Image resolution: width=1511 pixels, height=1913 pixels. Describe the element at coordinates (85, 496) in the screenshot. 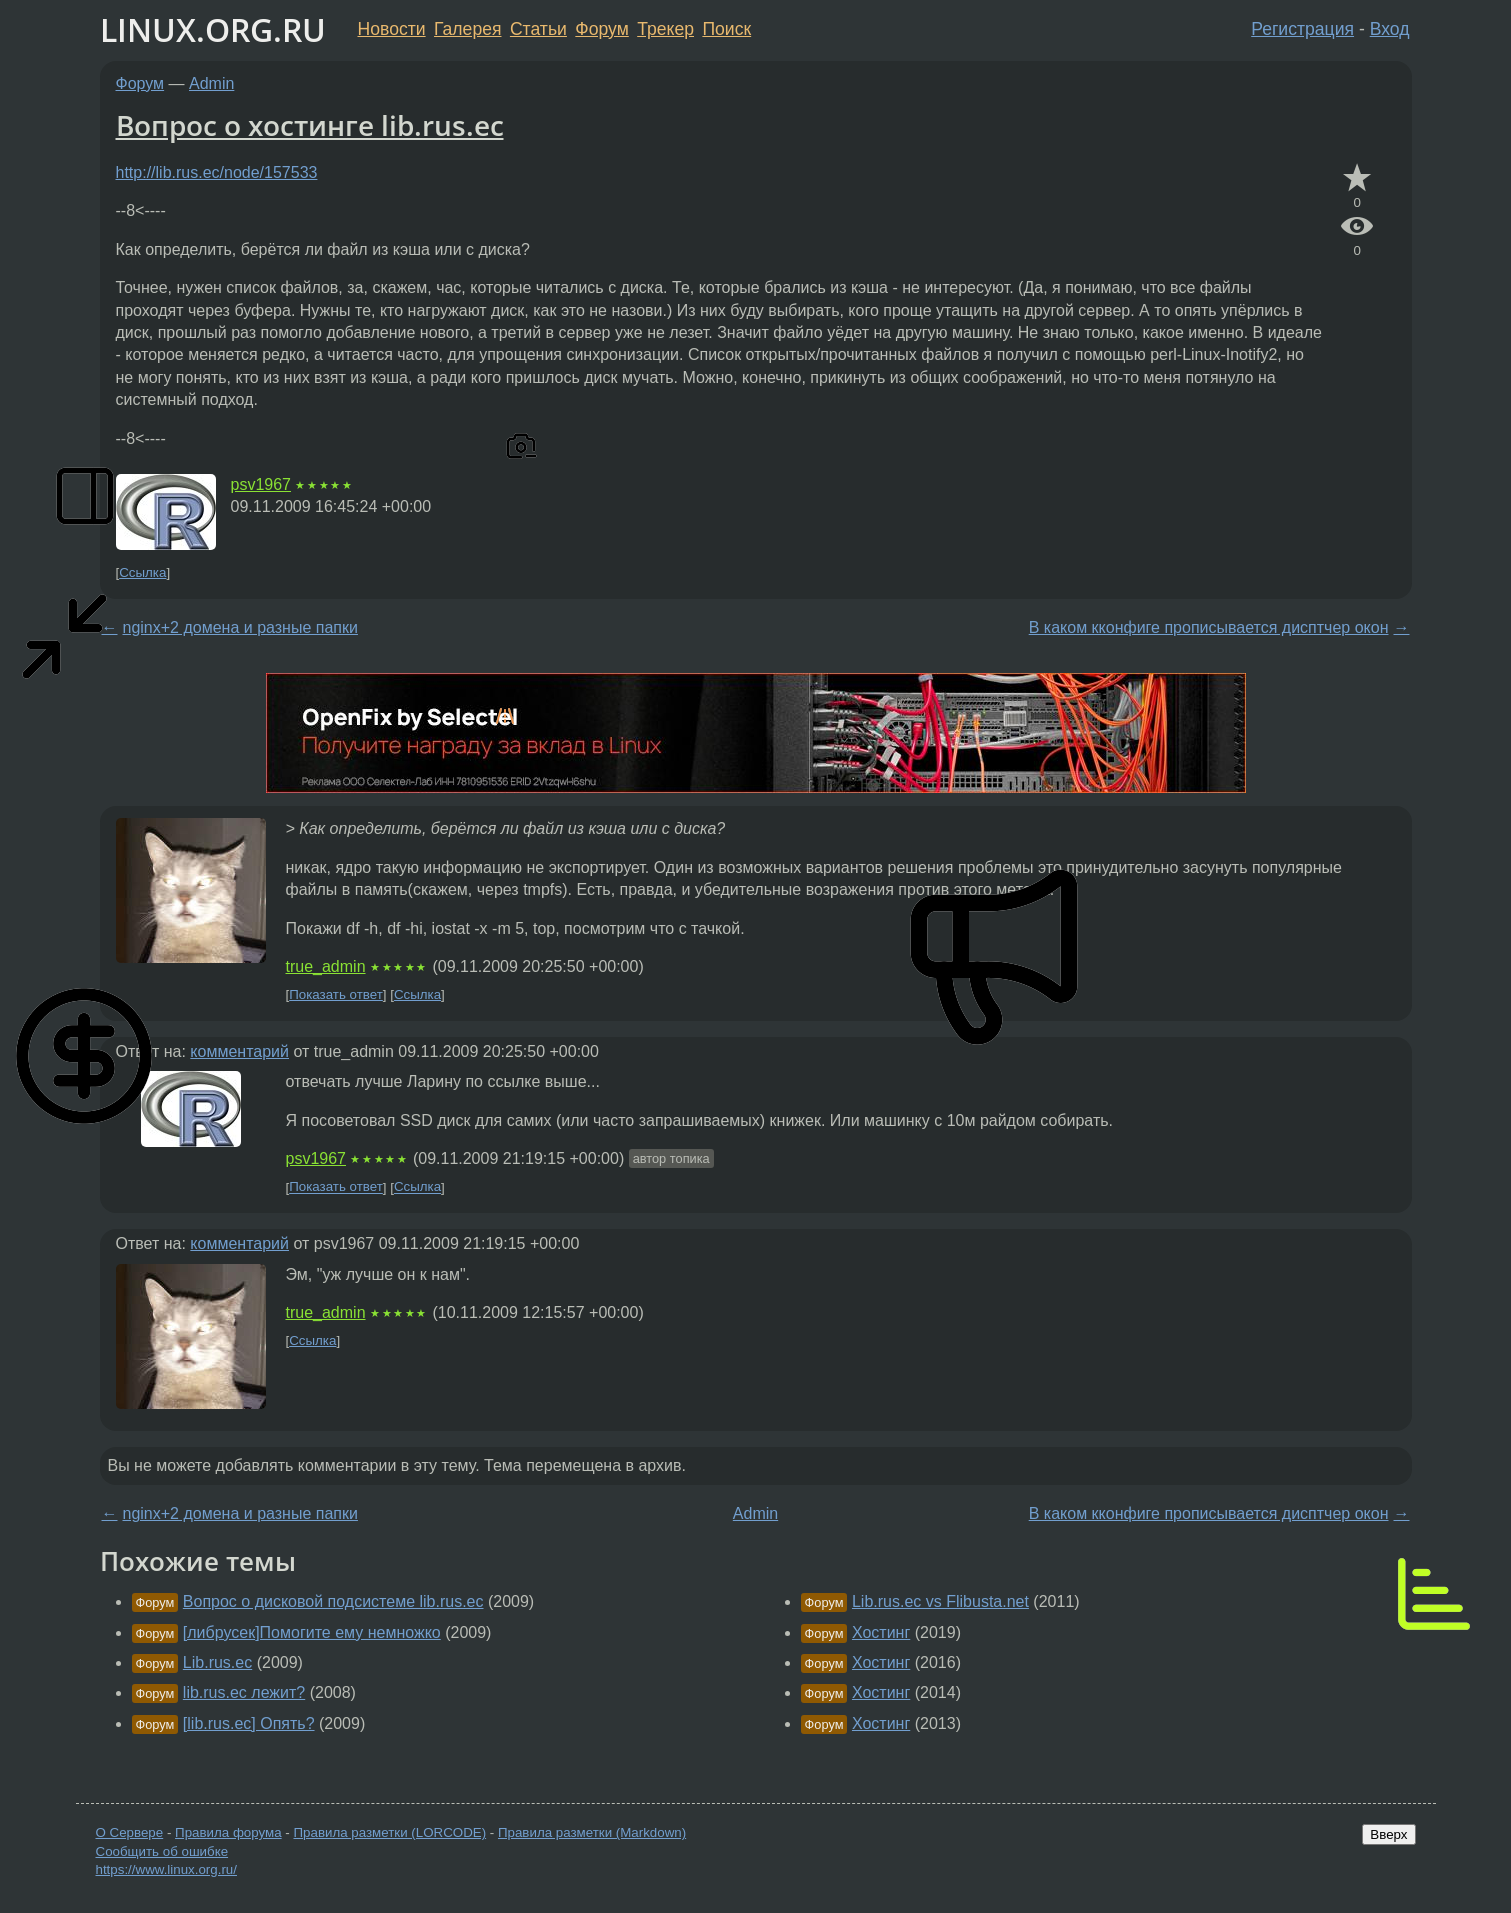

I see `toggle right sidebar panel` at that location.